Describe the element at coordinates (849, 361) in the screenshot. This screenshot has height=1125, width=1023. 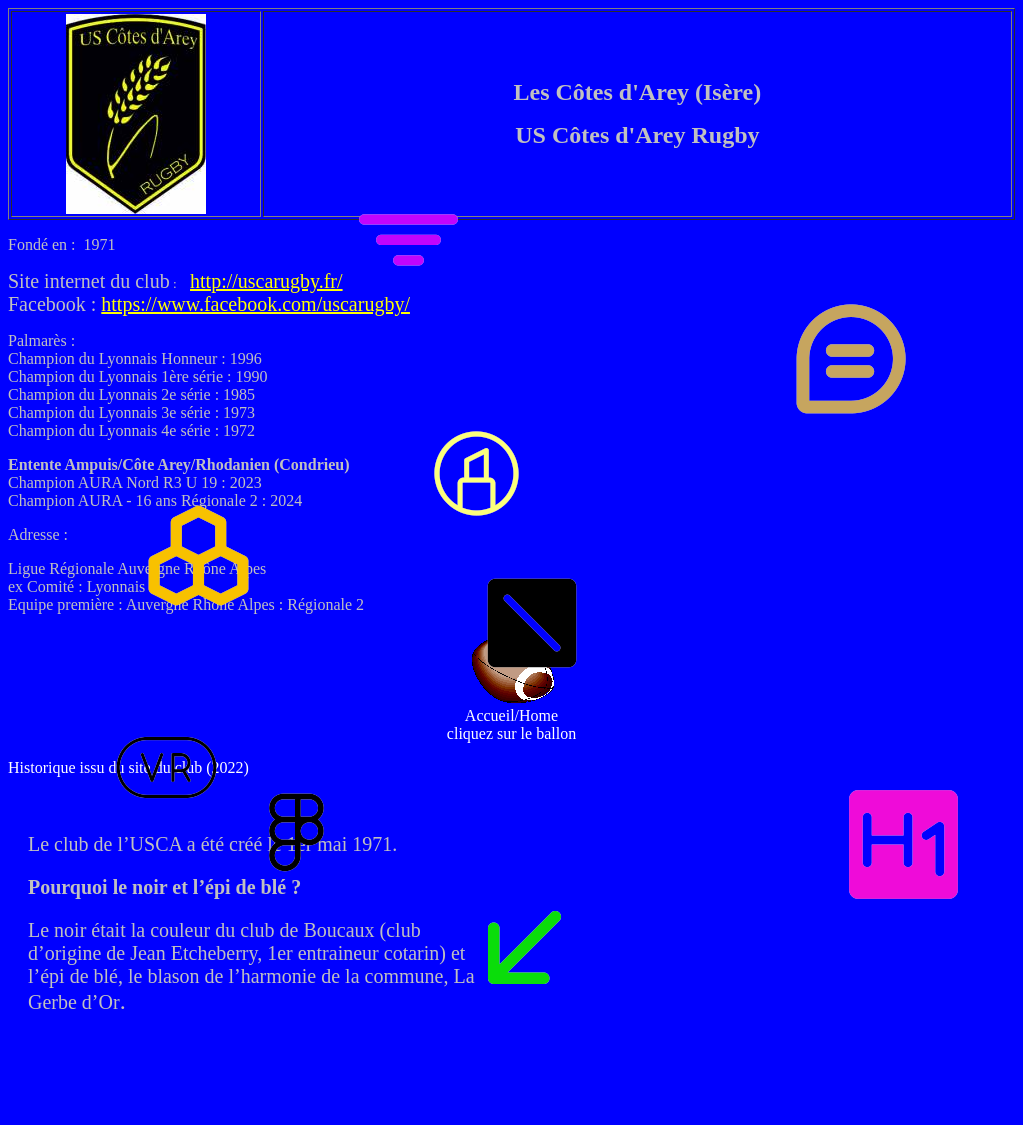
I see `open chat or messaging` at that location.